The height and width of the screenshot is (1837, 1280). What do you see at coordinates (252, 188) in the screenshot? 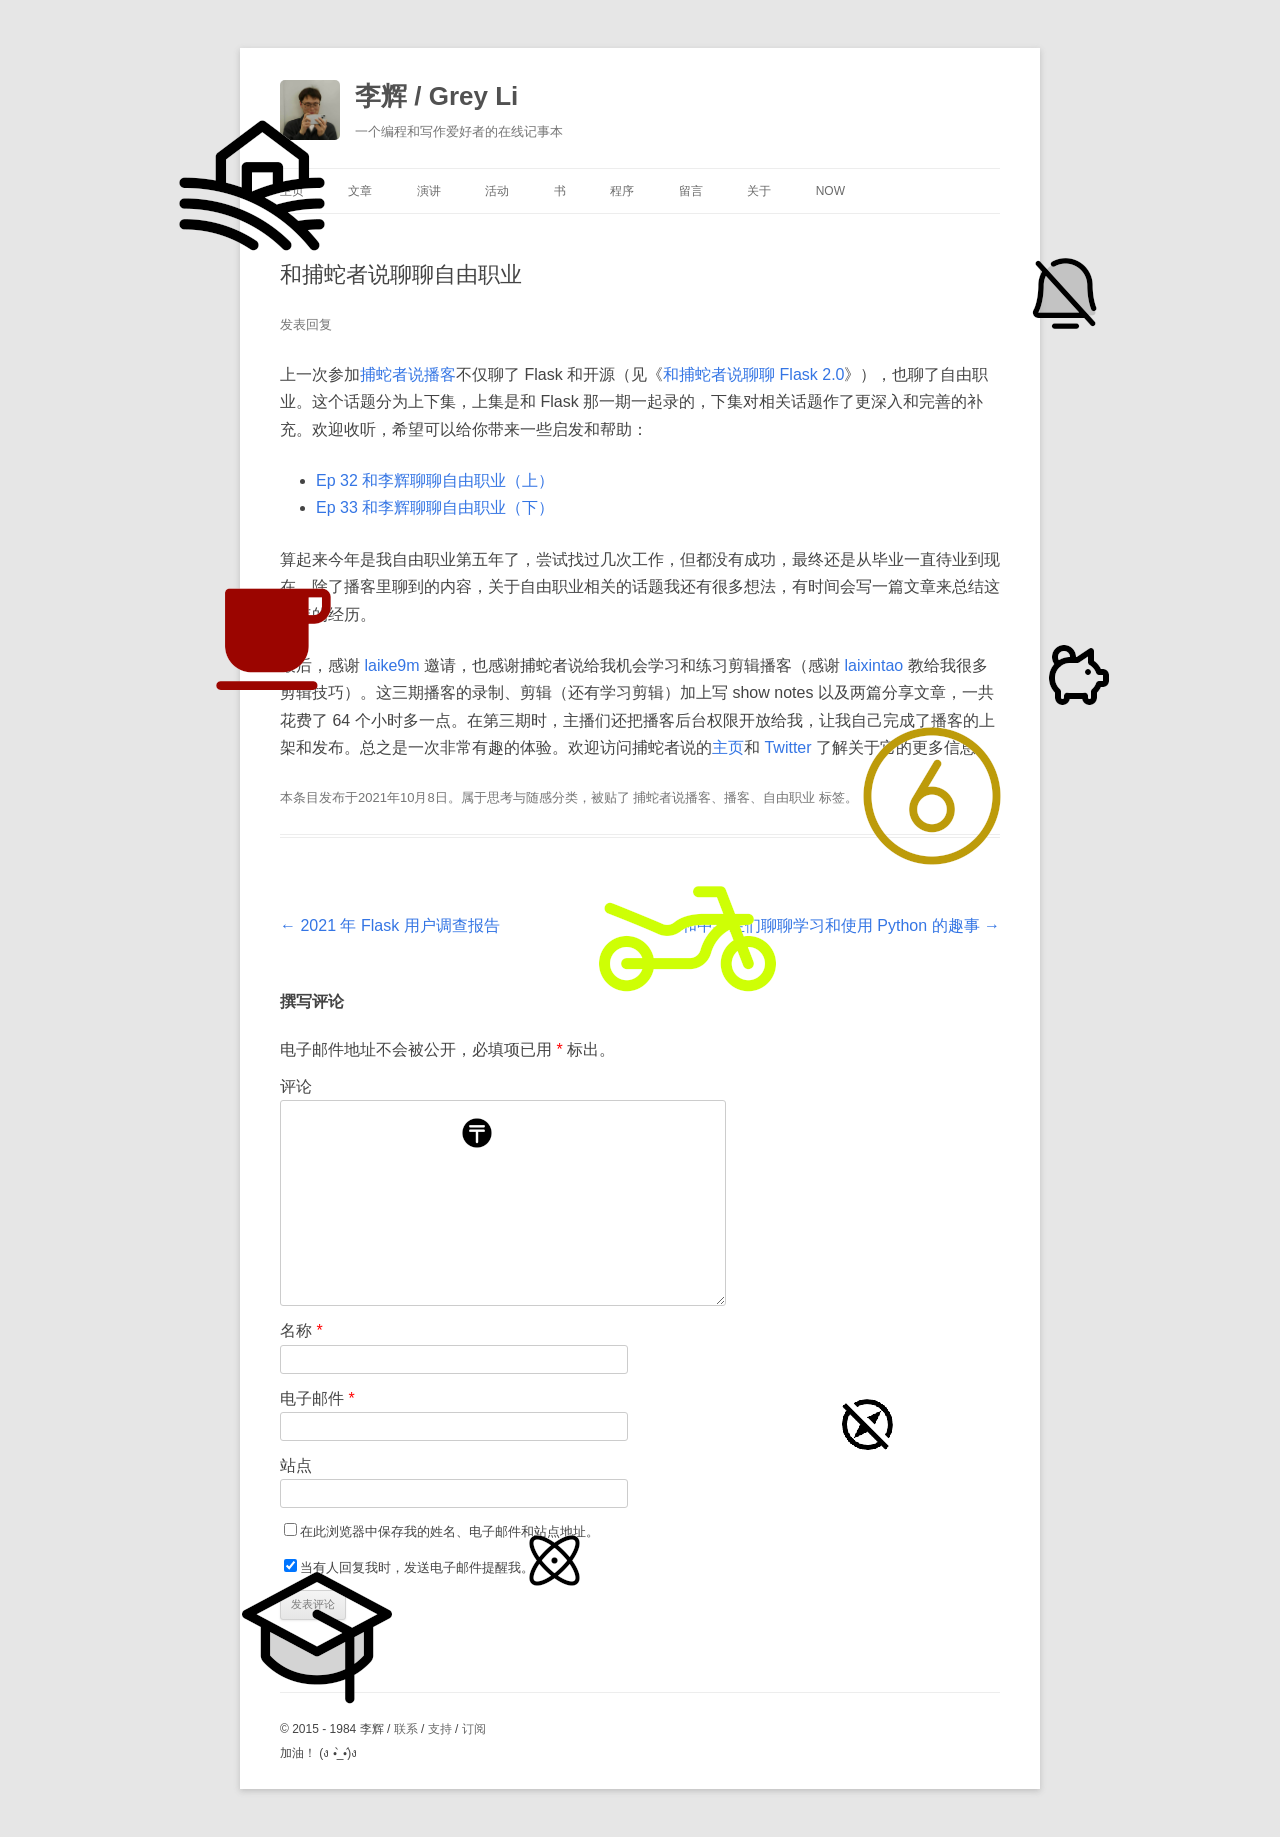
I see `access farm or agricultural features` at bounding box center [252, 188].